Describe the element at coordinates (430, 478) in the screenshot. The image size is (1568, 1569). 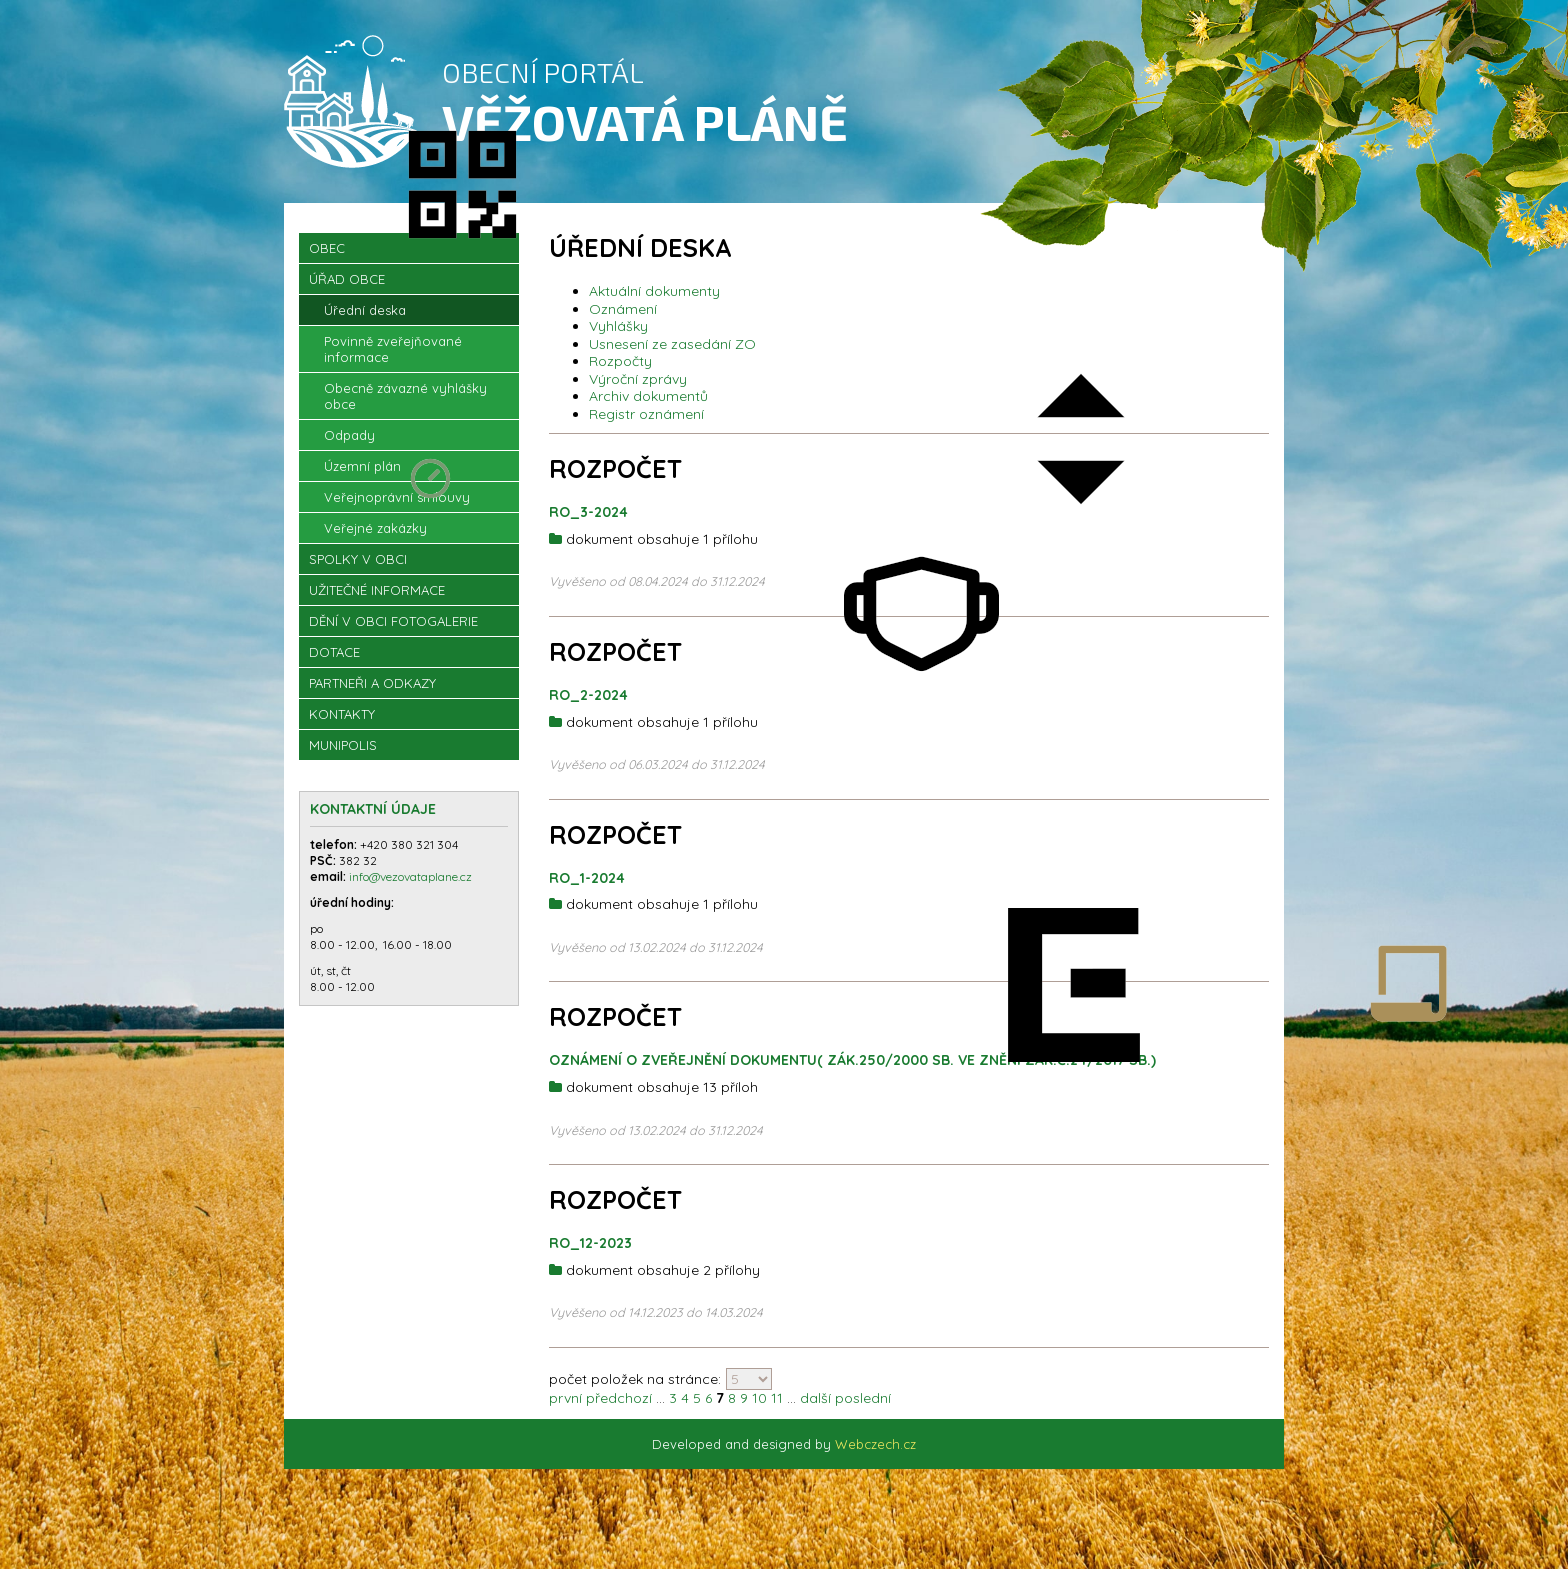
I see `set a countdown timer` at that location.